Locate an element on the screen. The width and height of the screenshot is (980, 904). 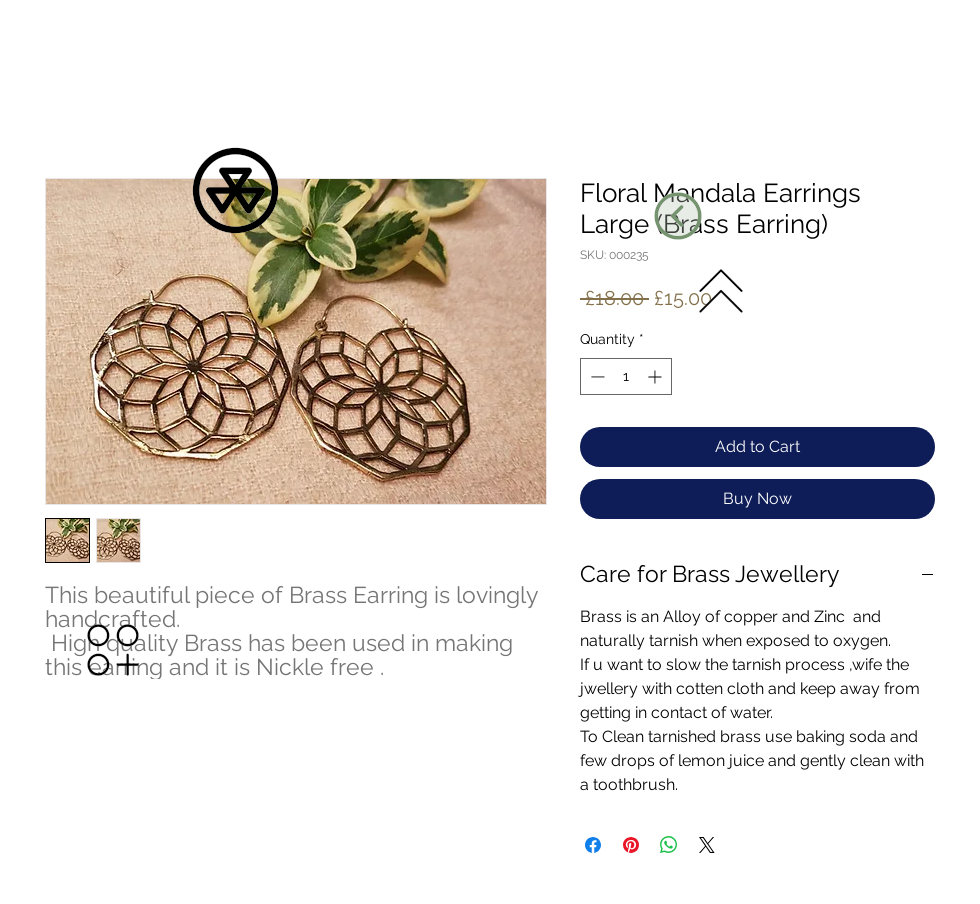
collapse or minimize an expanded section is located at coordinates (721, 293).